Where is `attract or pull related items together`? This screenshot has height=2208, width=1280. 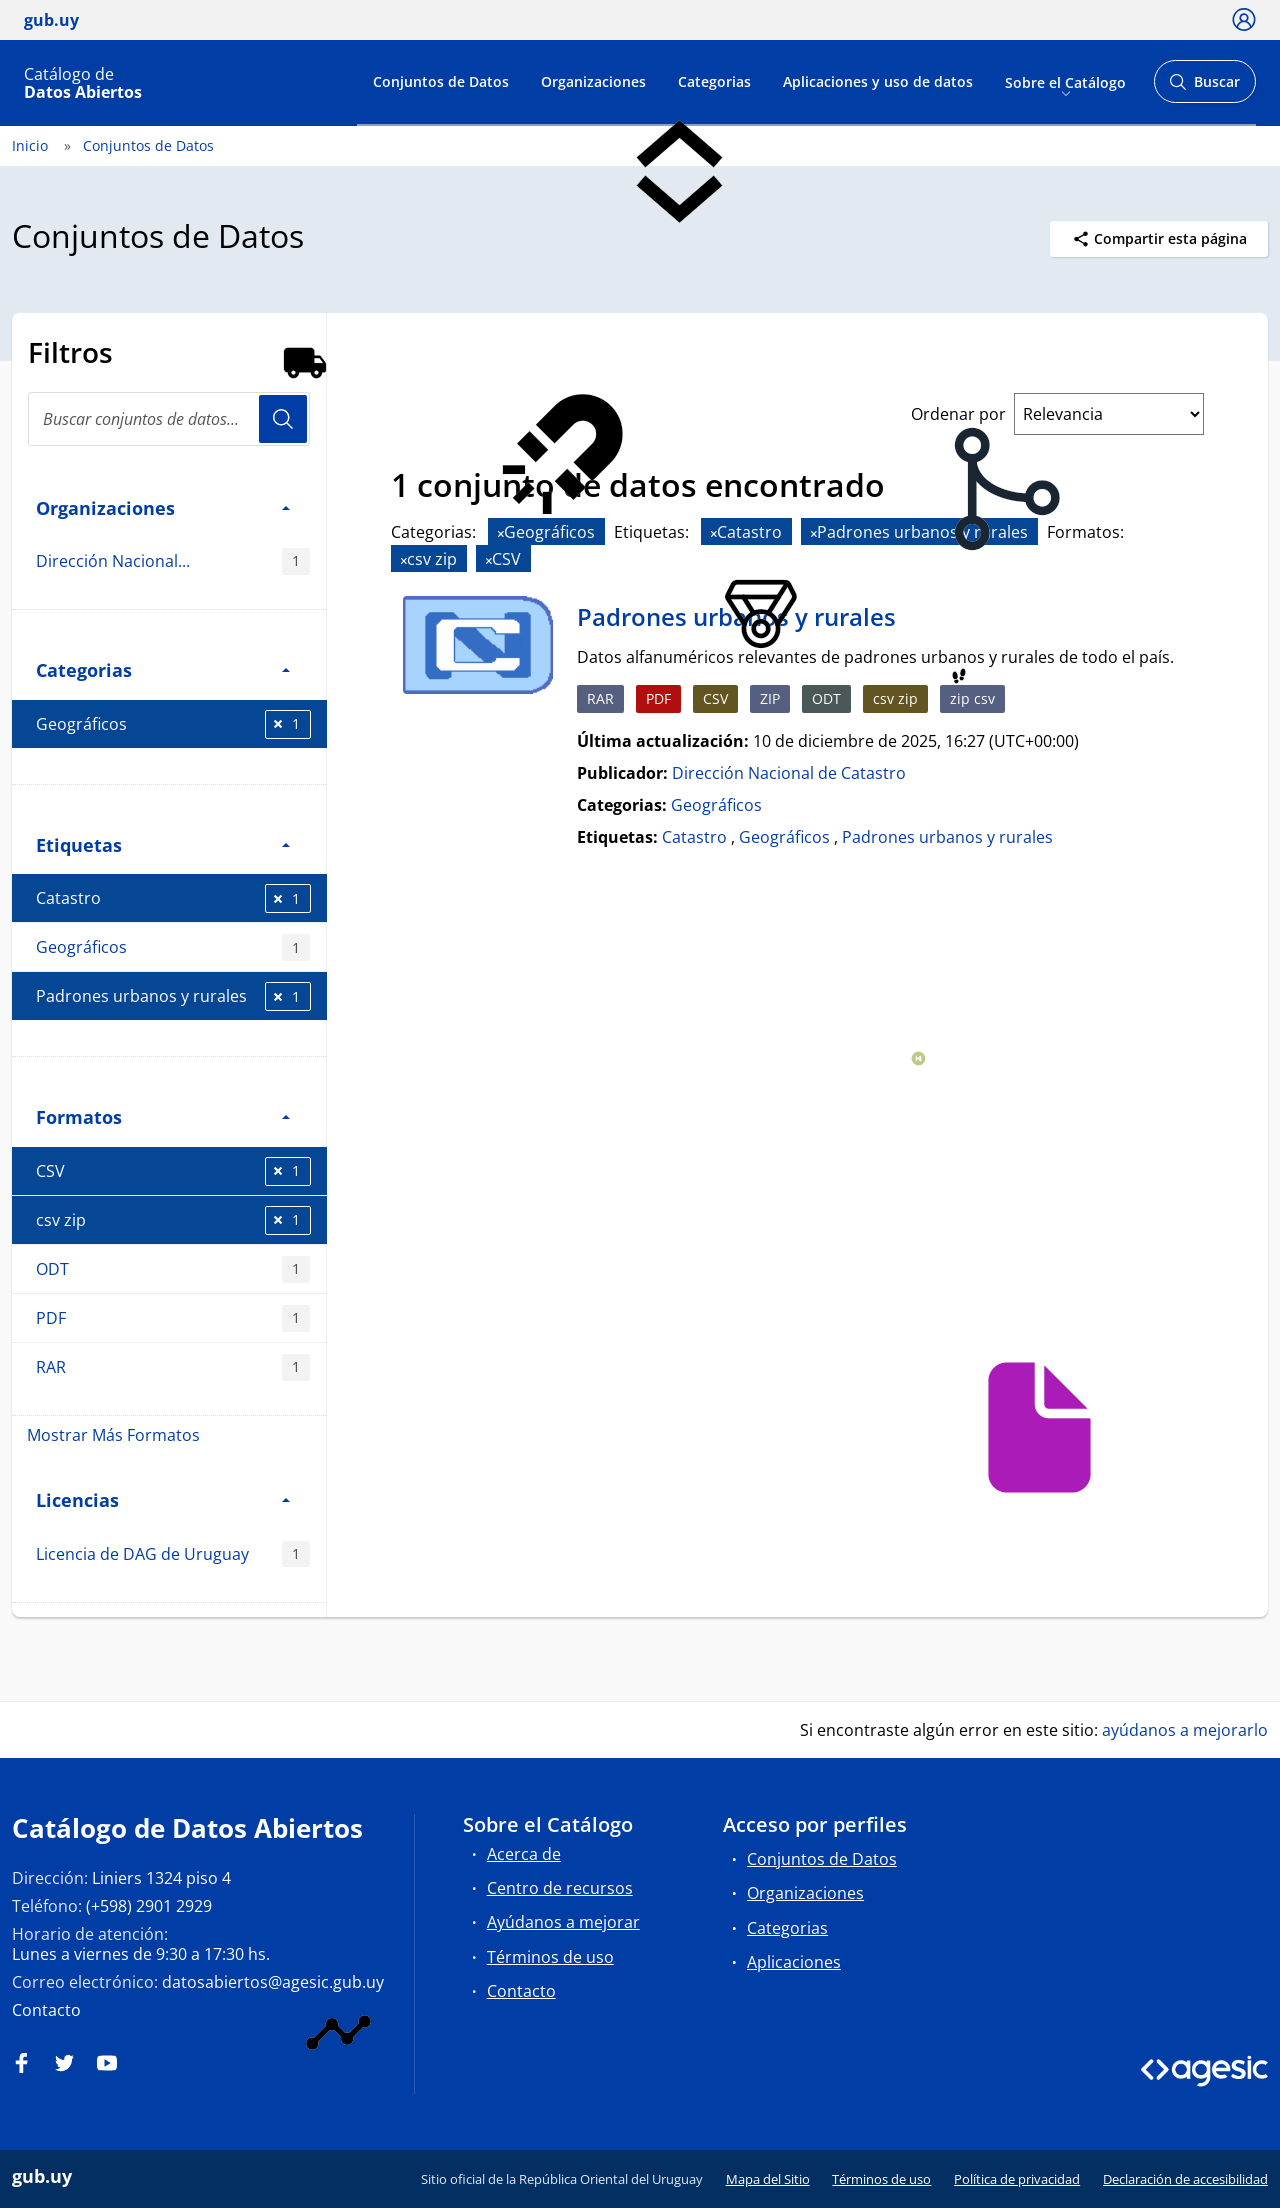 attract or pull related items together is located at coordinates (565, 452).